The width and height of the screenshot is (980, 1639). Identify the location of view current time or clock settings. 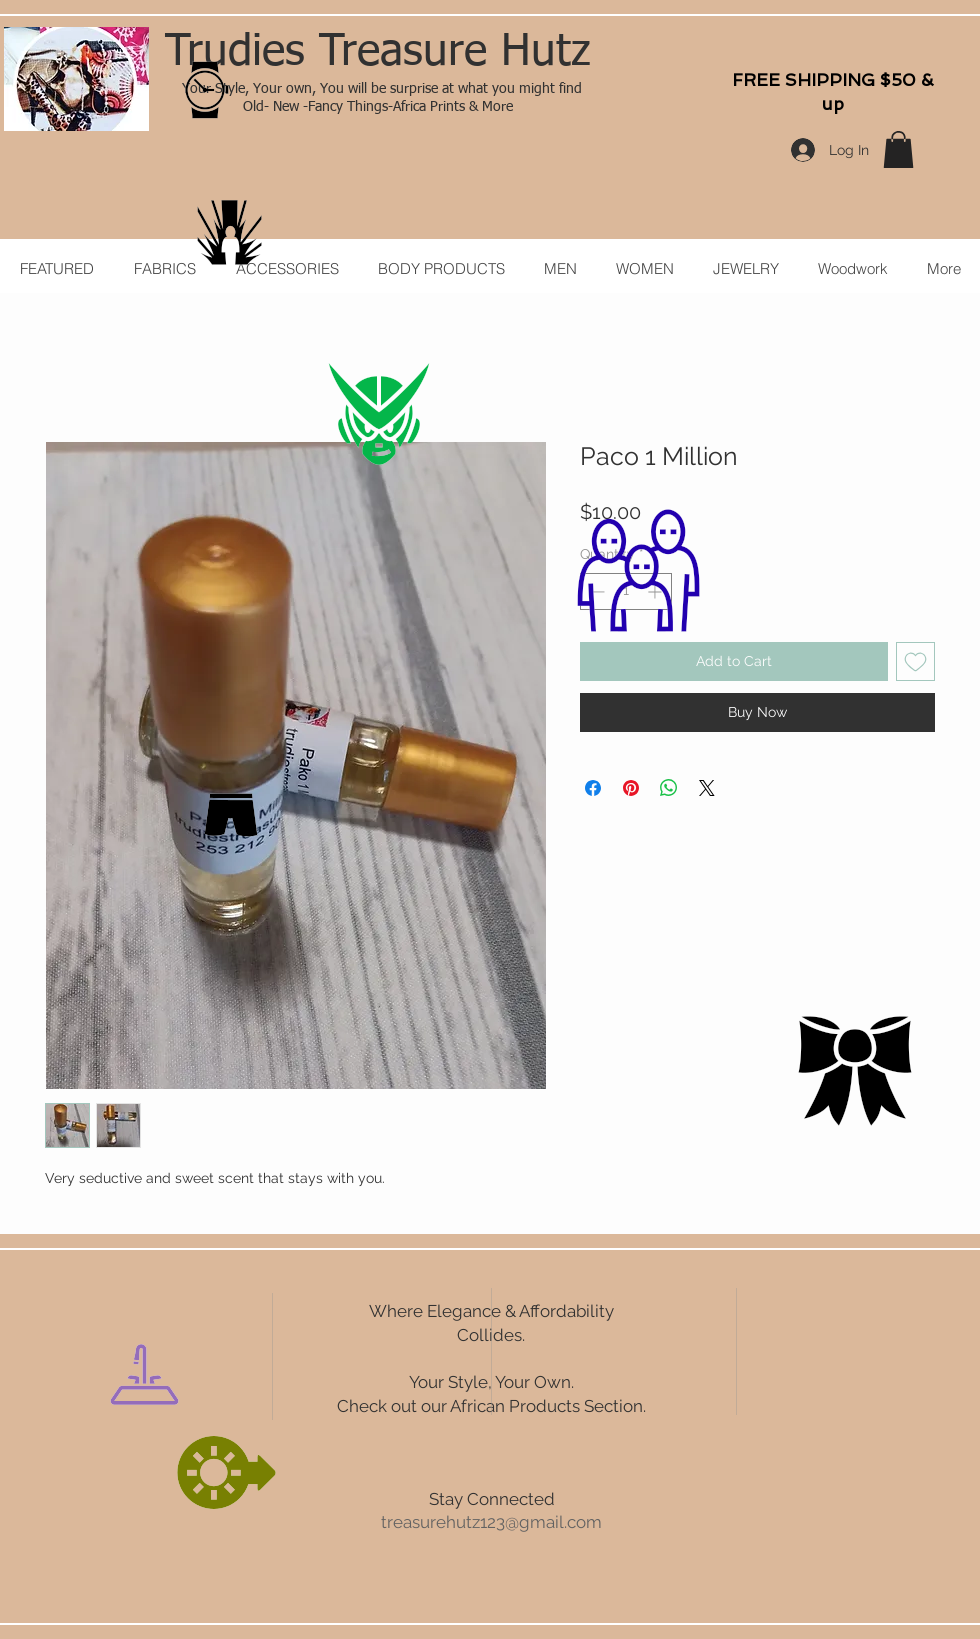
(205, 90).